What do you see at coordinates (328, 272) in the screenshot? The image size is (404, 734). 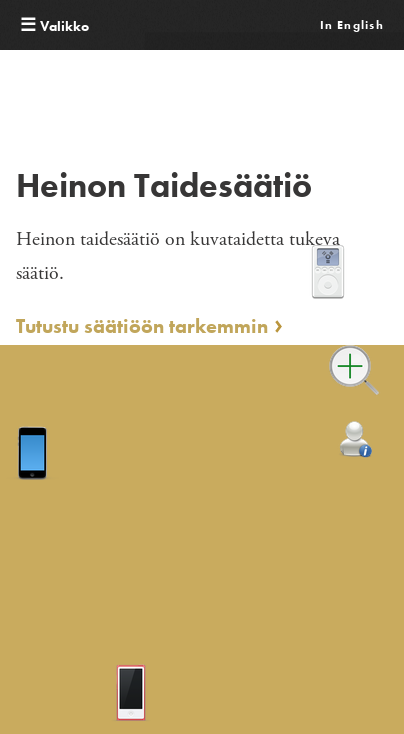 I see `classic iPod device icon` at bounding box center [328, 272].